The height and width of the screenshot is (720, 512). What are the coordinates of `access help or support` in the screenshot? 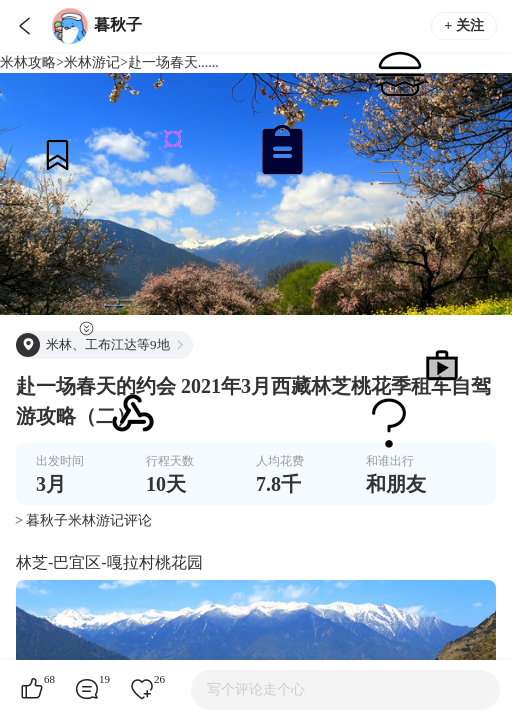 It's located at (389, 422).